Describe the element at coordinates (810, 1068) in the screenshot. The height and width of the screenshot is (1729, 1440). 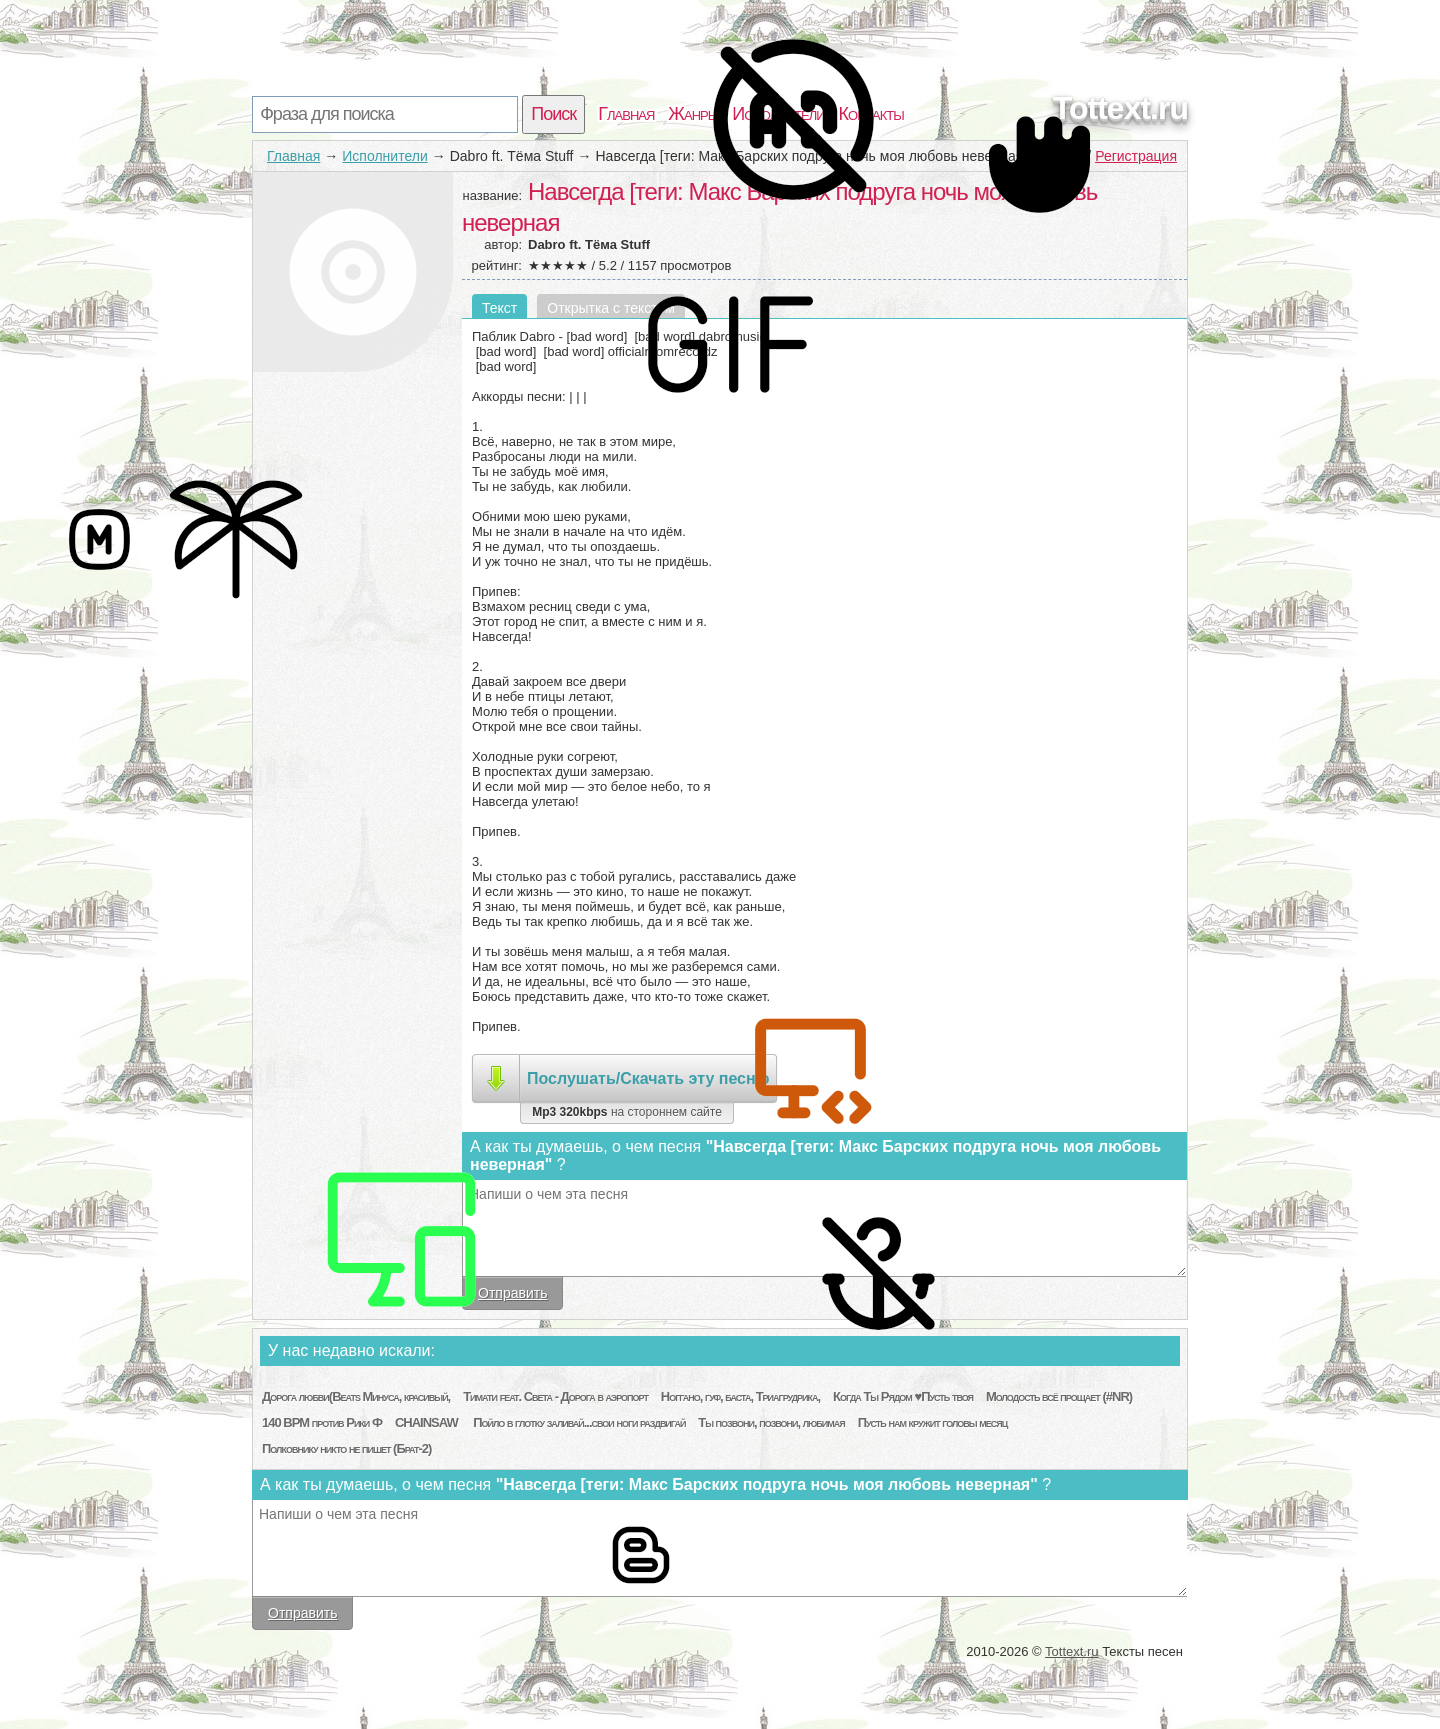
I see `access desktop development environment` at that location.